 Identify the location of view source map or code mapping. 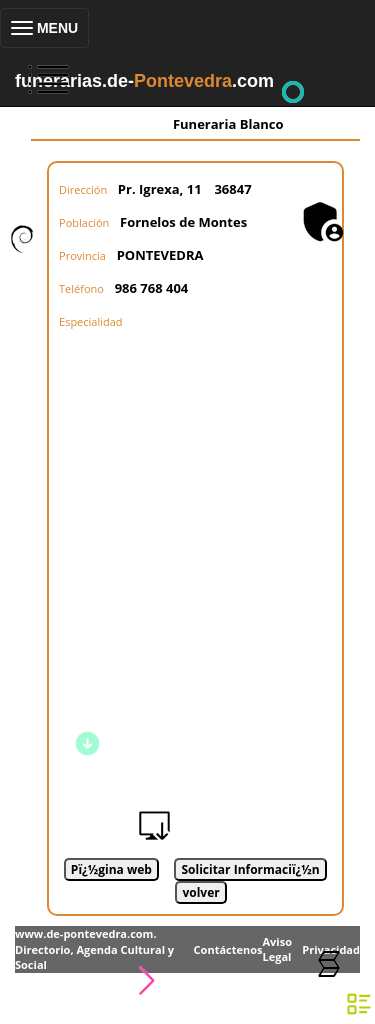
(329, 964).